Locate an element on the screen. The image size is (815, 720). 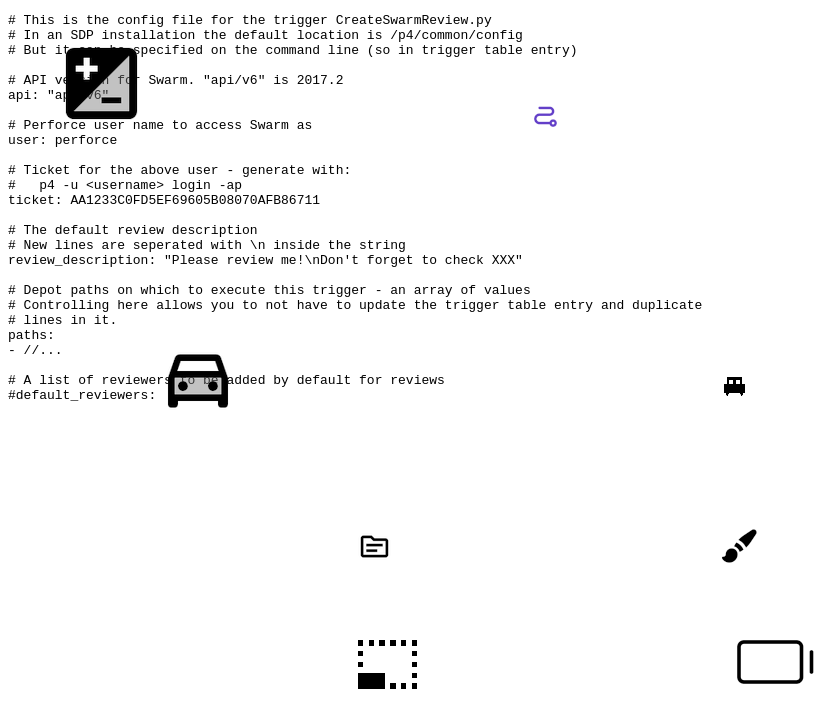
view estimated time of arrival for your drive is located at coordinates (198, 381).